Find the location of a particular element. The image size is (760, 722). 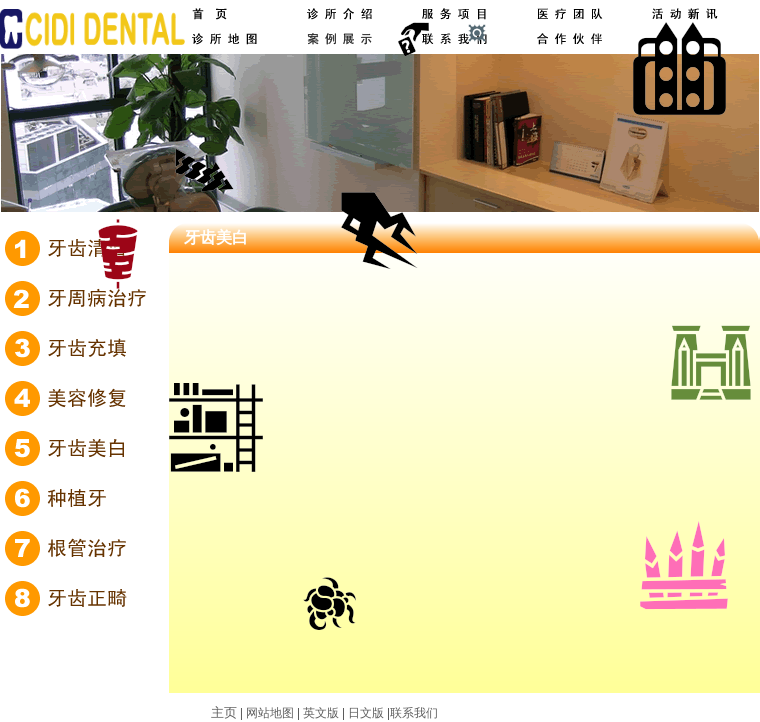

decorative abstract building or castle icon is located at coordinates (679, 68).